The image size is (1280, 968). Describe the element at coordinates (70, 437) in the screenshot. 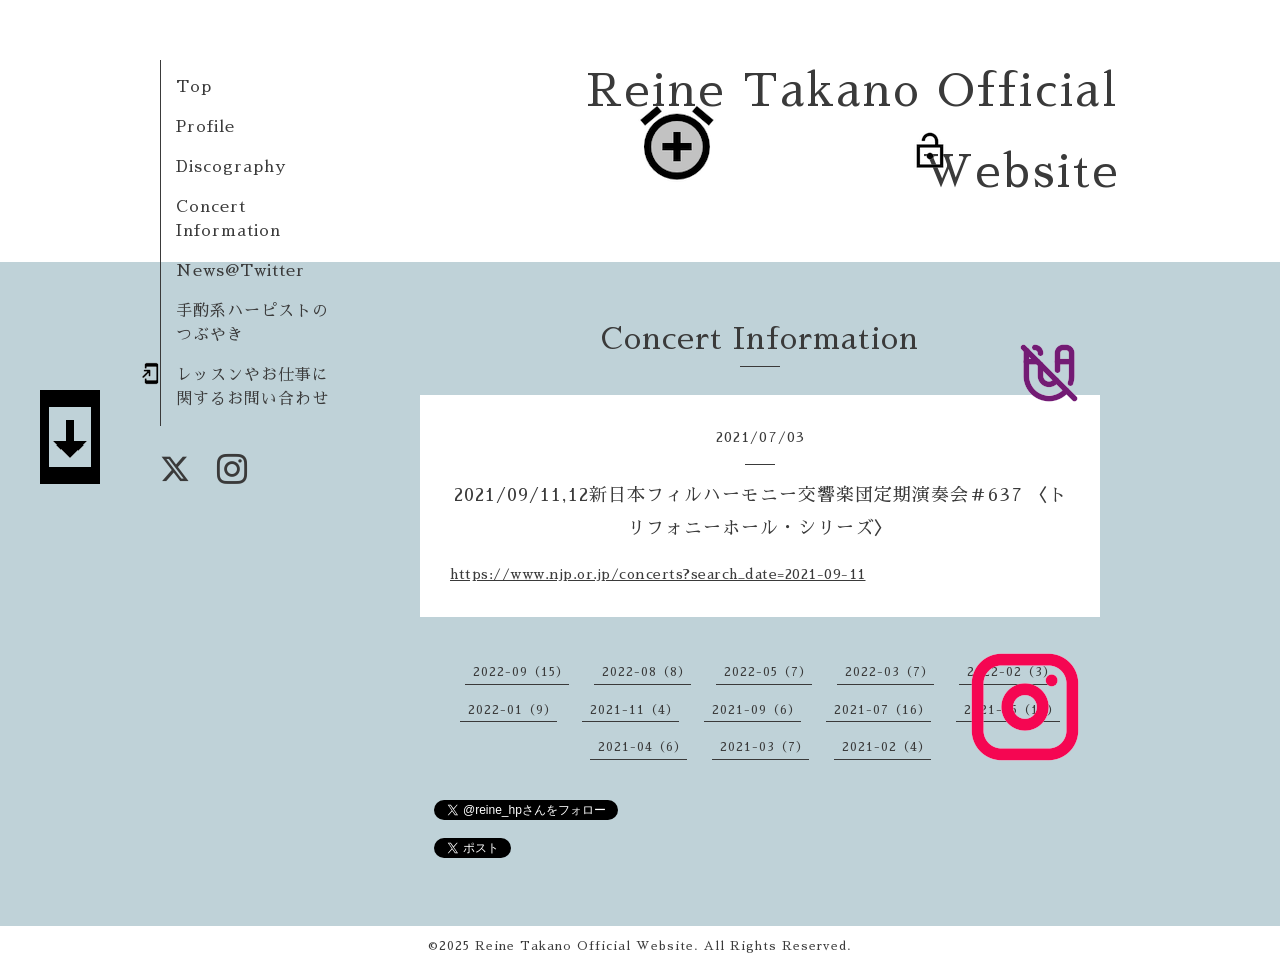

I see `system update available for download` at that location.